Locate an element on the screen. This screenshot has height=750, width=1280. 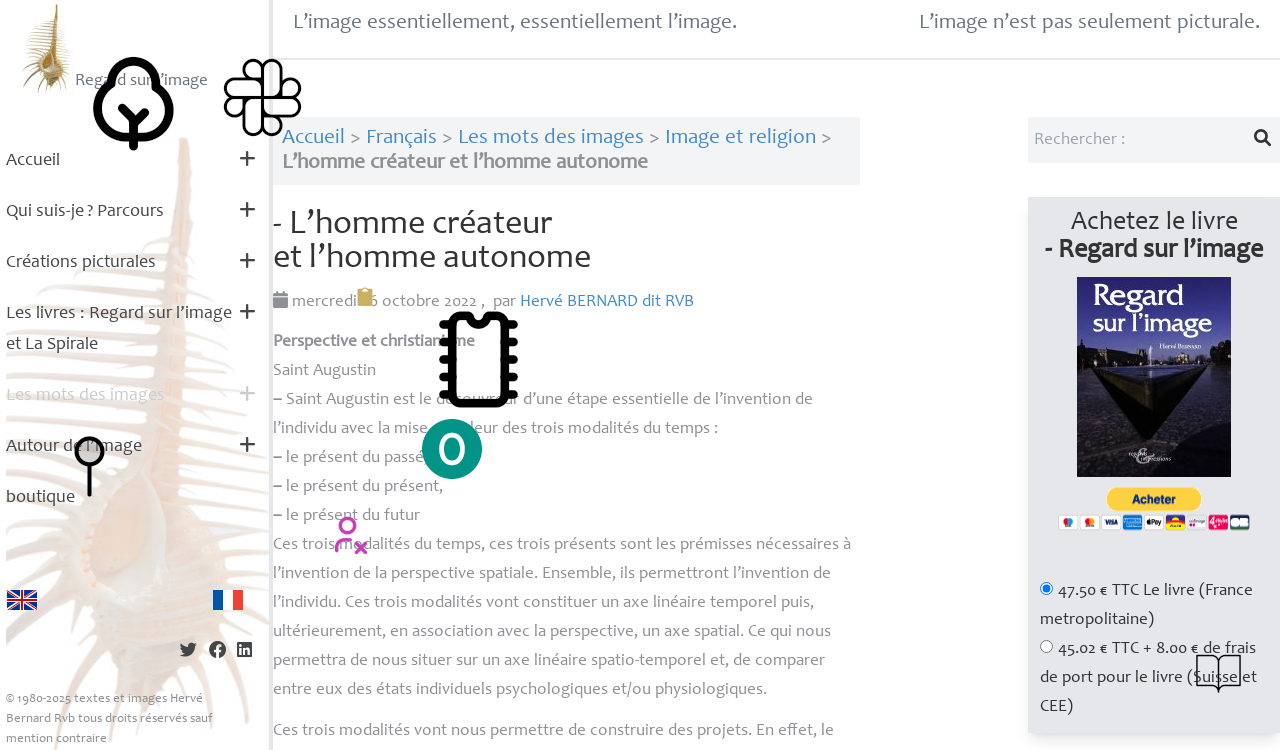
indicates zero items or empty count is located at coordinates (452, 449).